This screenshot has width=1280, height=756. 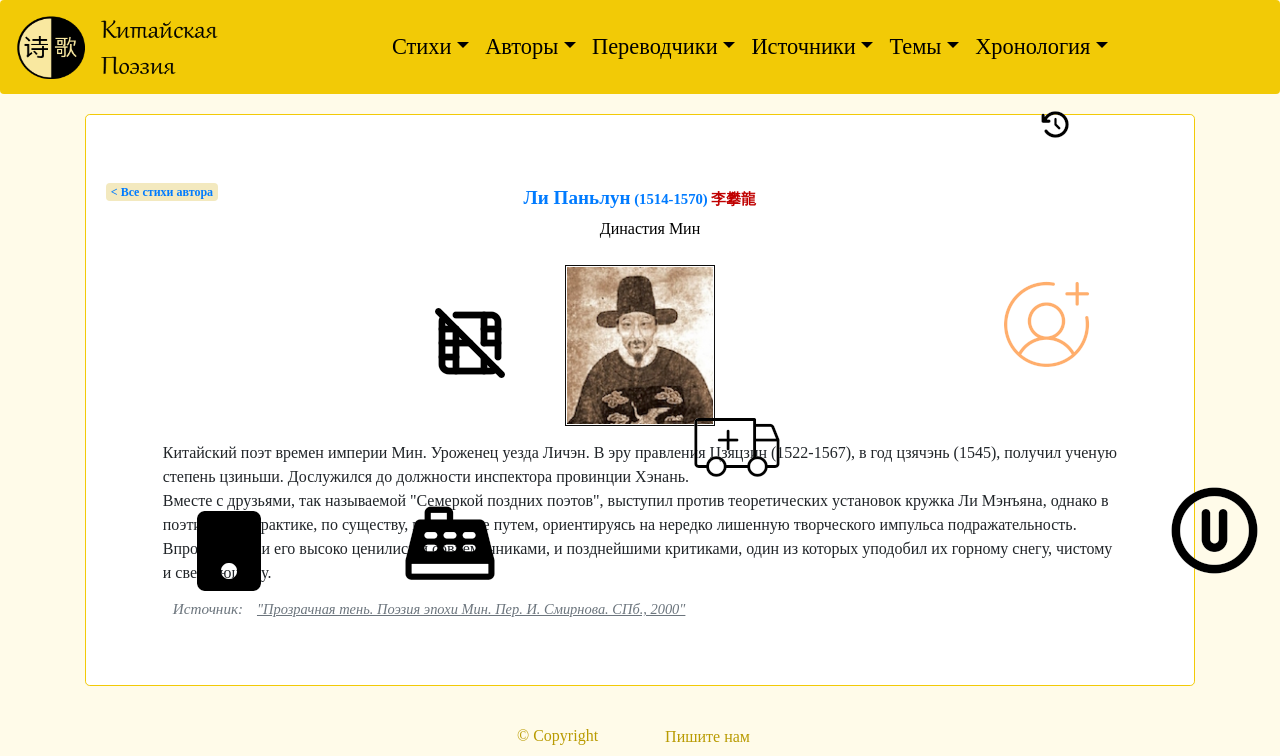 I want to click on add a new user or contact, so click(x=1046, y=324).